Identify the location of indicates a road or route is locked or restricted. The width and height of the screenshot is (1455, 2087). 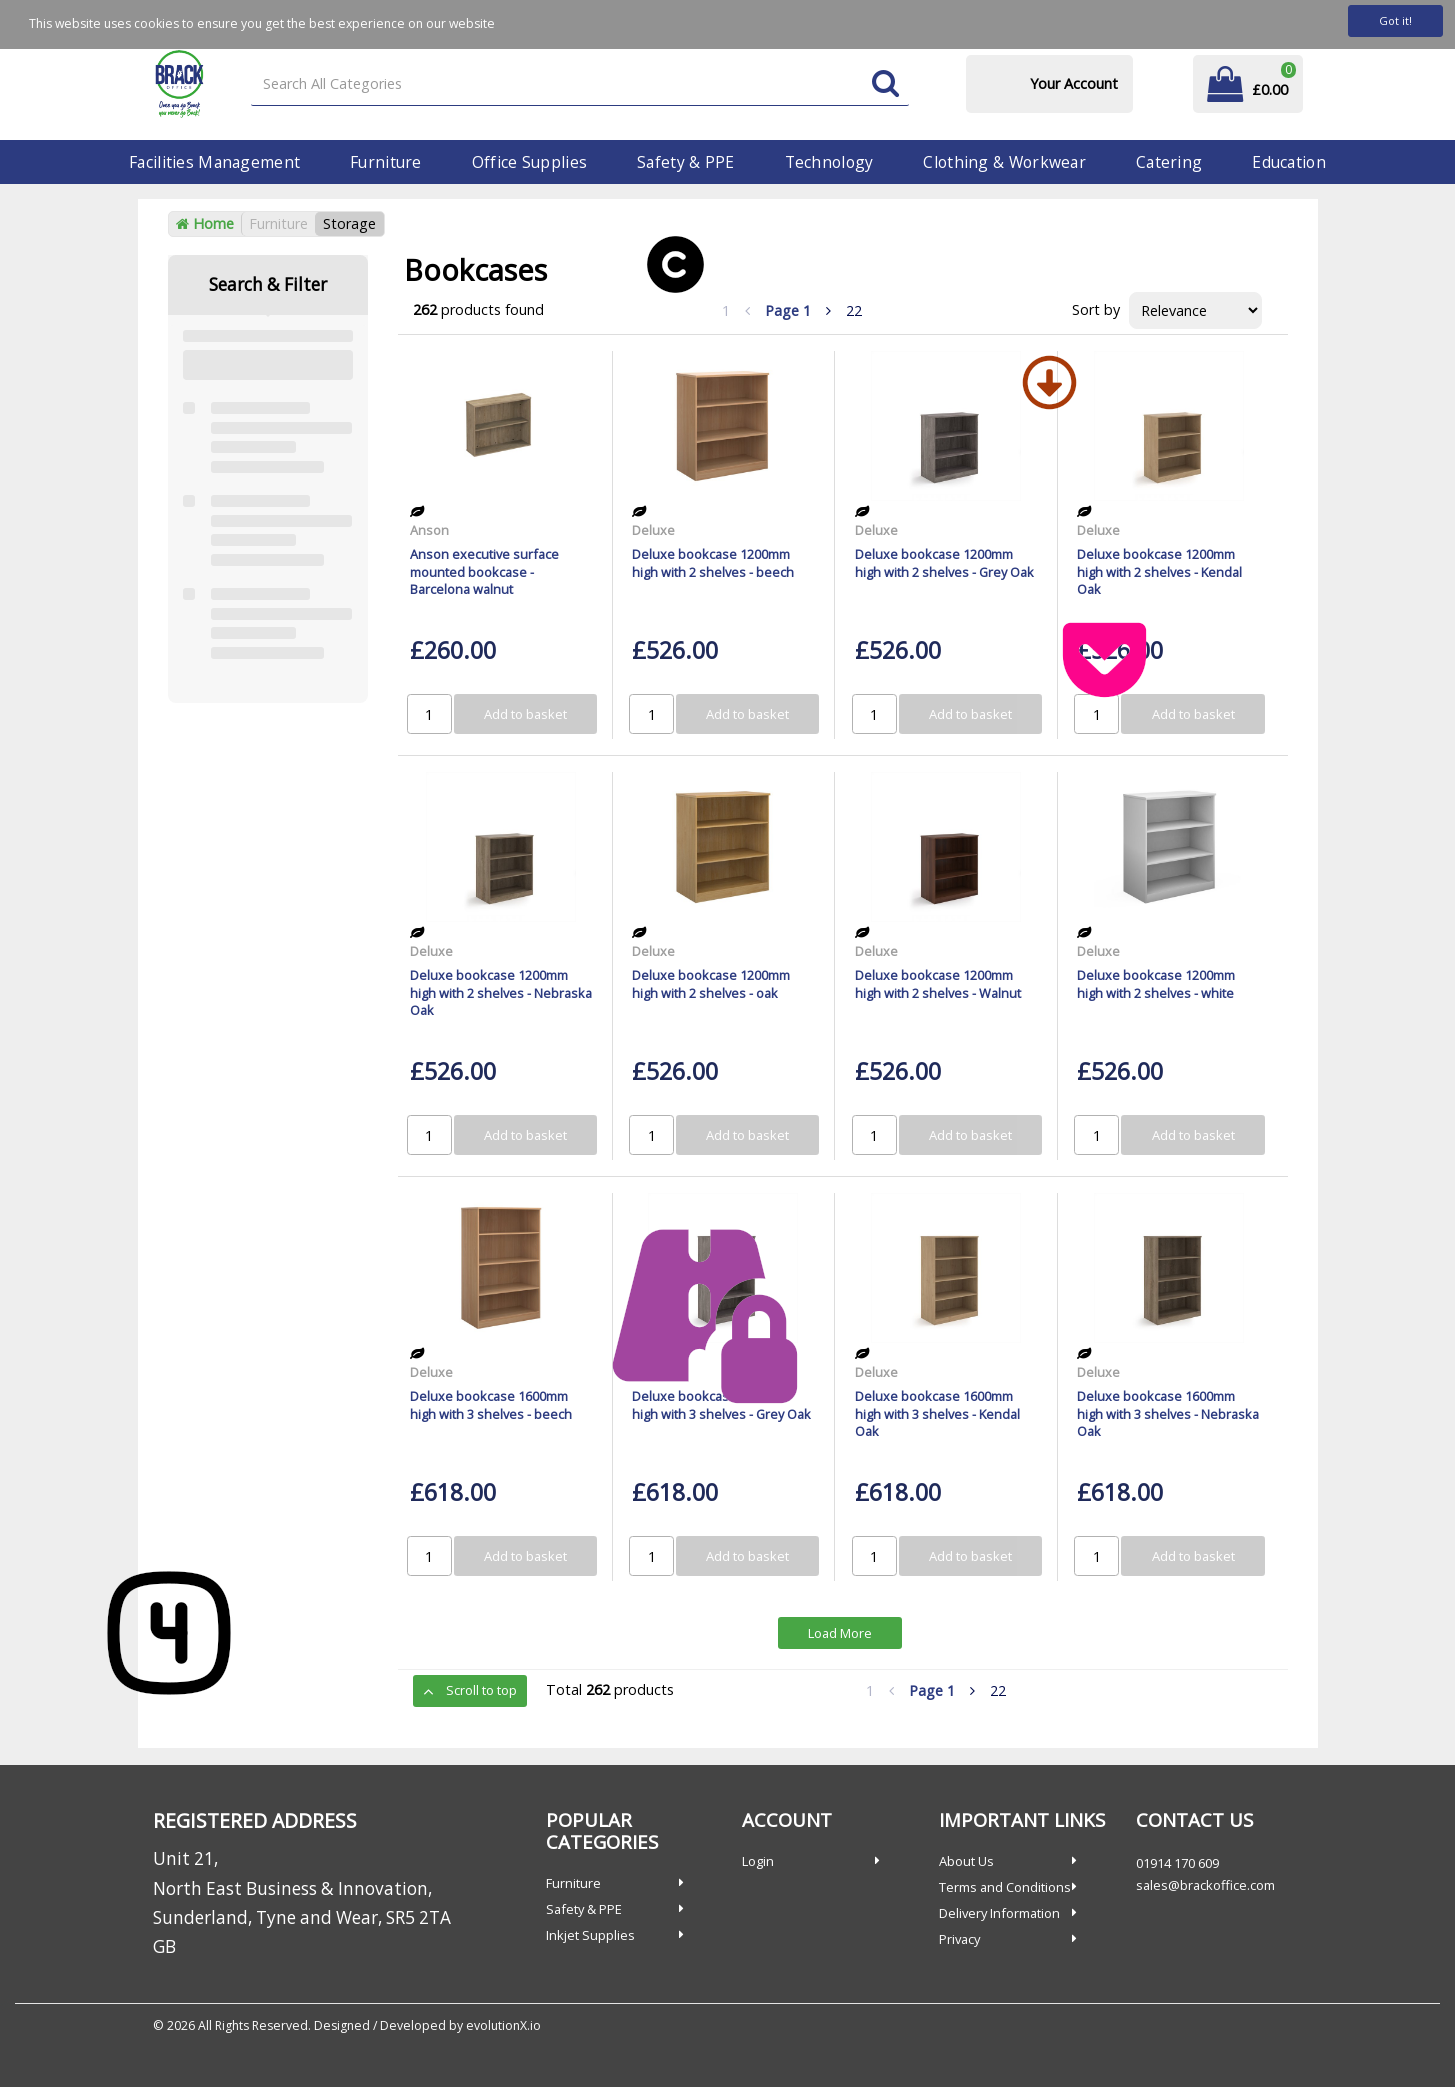
(699, 1305).